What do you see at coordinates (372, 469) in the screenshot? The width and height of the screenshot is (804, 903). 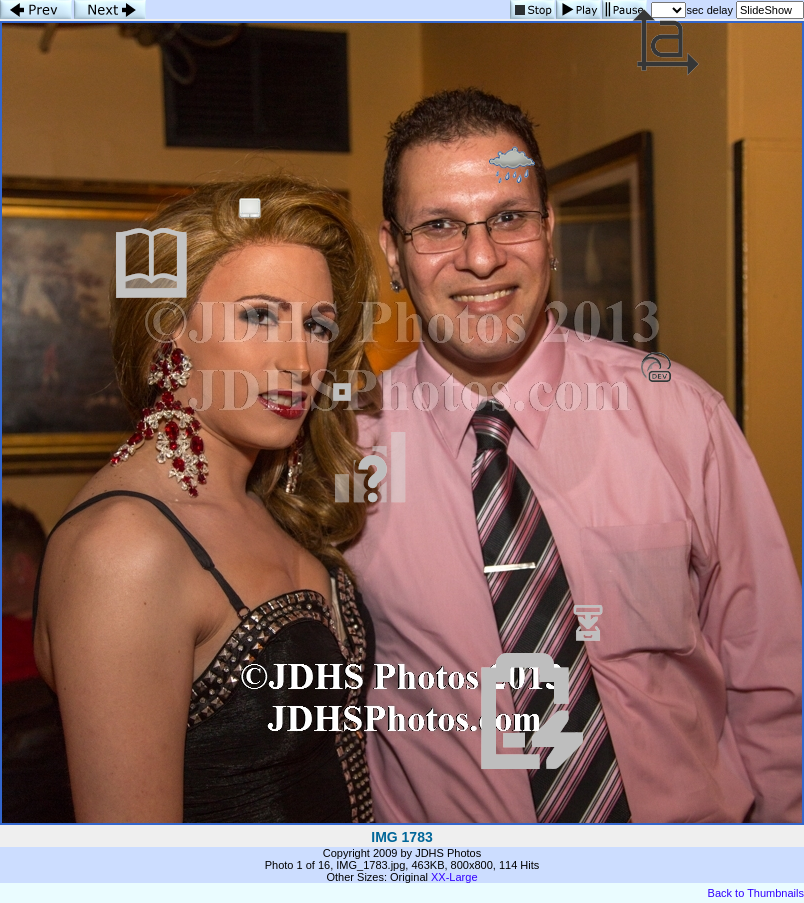 I see `no cellular network route available` at bounding box center [372, 469].